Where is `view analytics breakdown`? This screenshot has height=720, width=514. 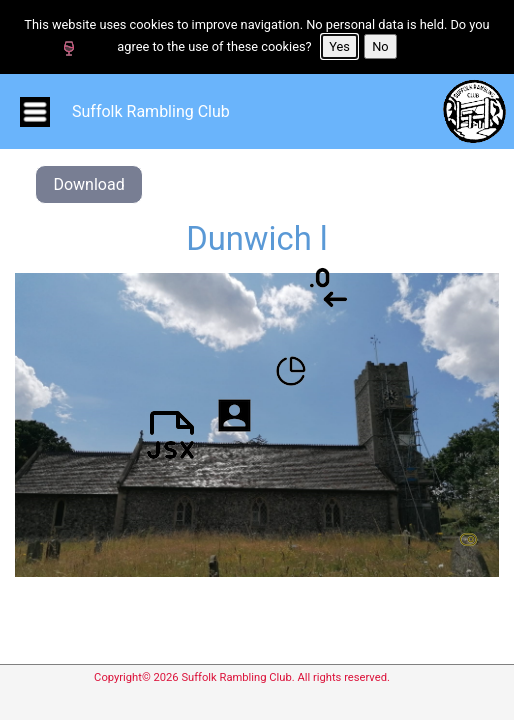
view analytics breakdown is located at coordinates (291, 371).